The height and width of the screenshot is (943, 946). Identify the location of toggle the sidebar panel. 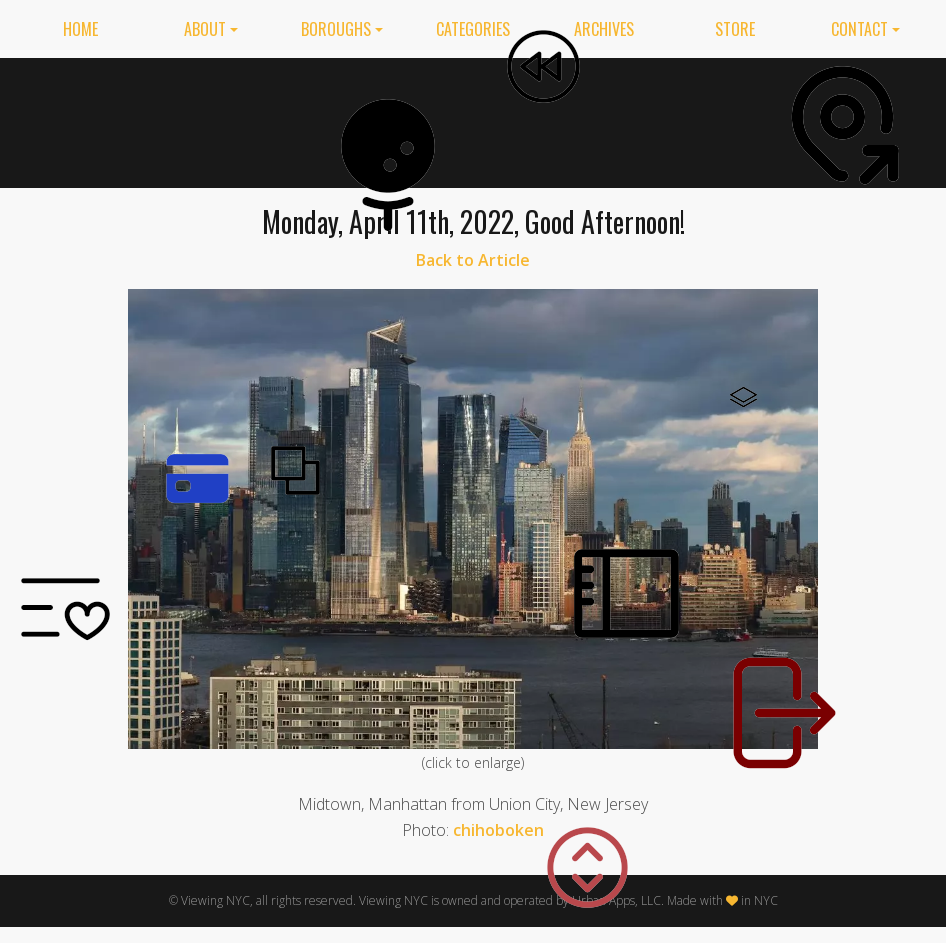
(626, 593).